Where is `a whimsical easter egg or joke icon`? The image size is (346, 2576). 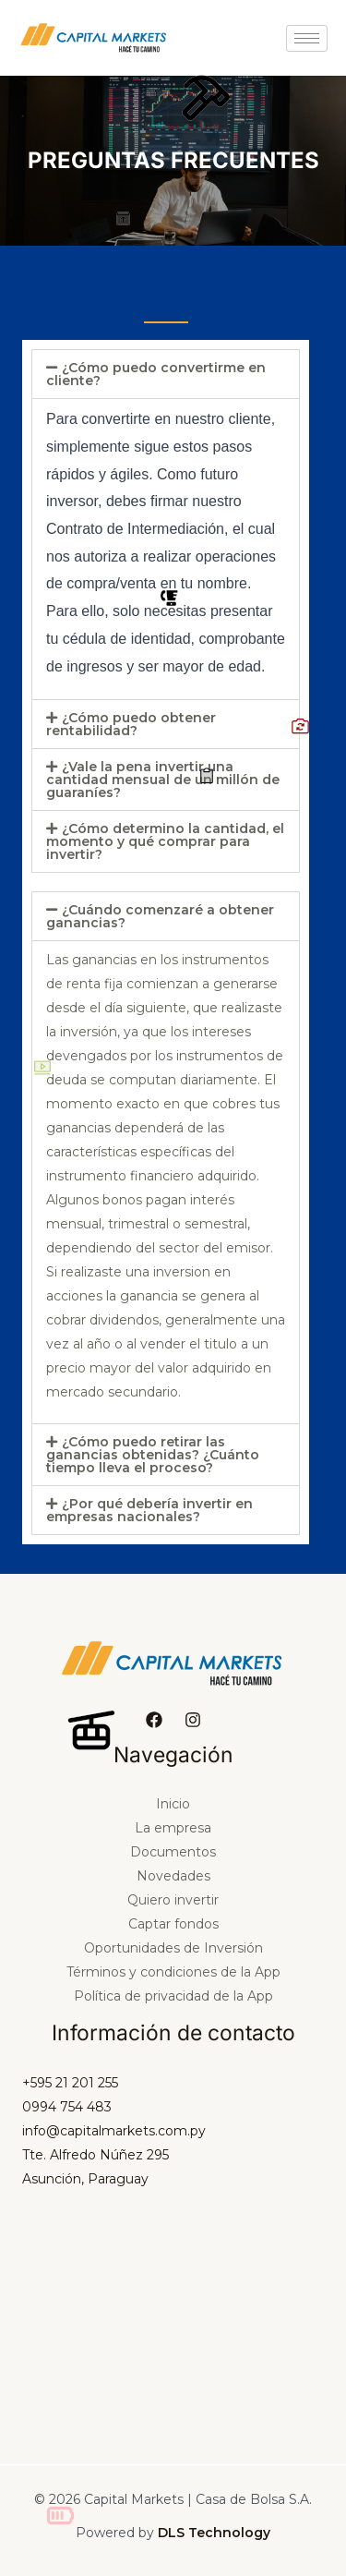
a whimsical easter egg or joke icon is located at coordinates (169, 598).